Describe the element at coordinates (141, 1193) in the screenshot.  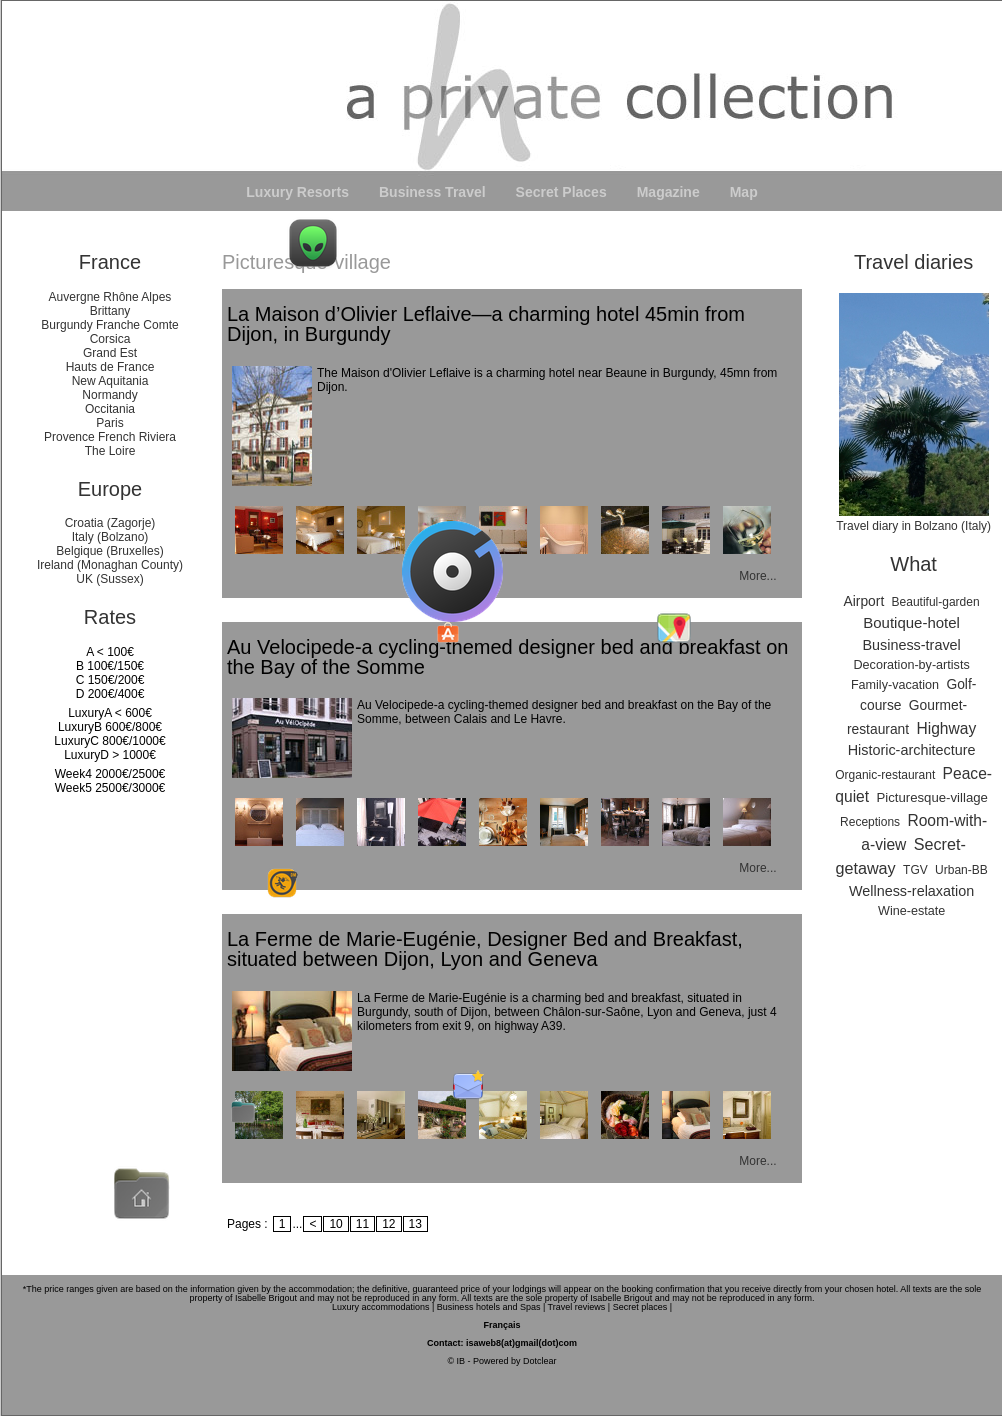
I see `access your home folder` at that location.